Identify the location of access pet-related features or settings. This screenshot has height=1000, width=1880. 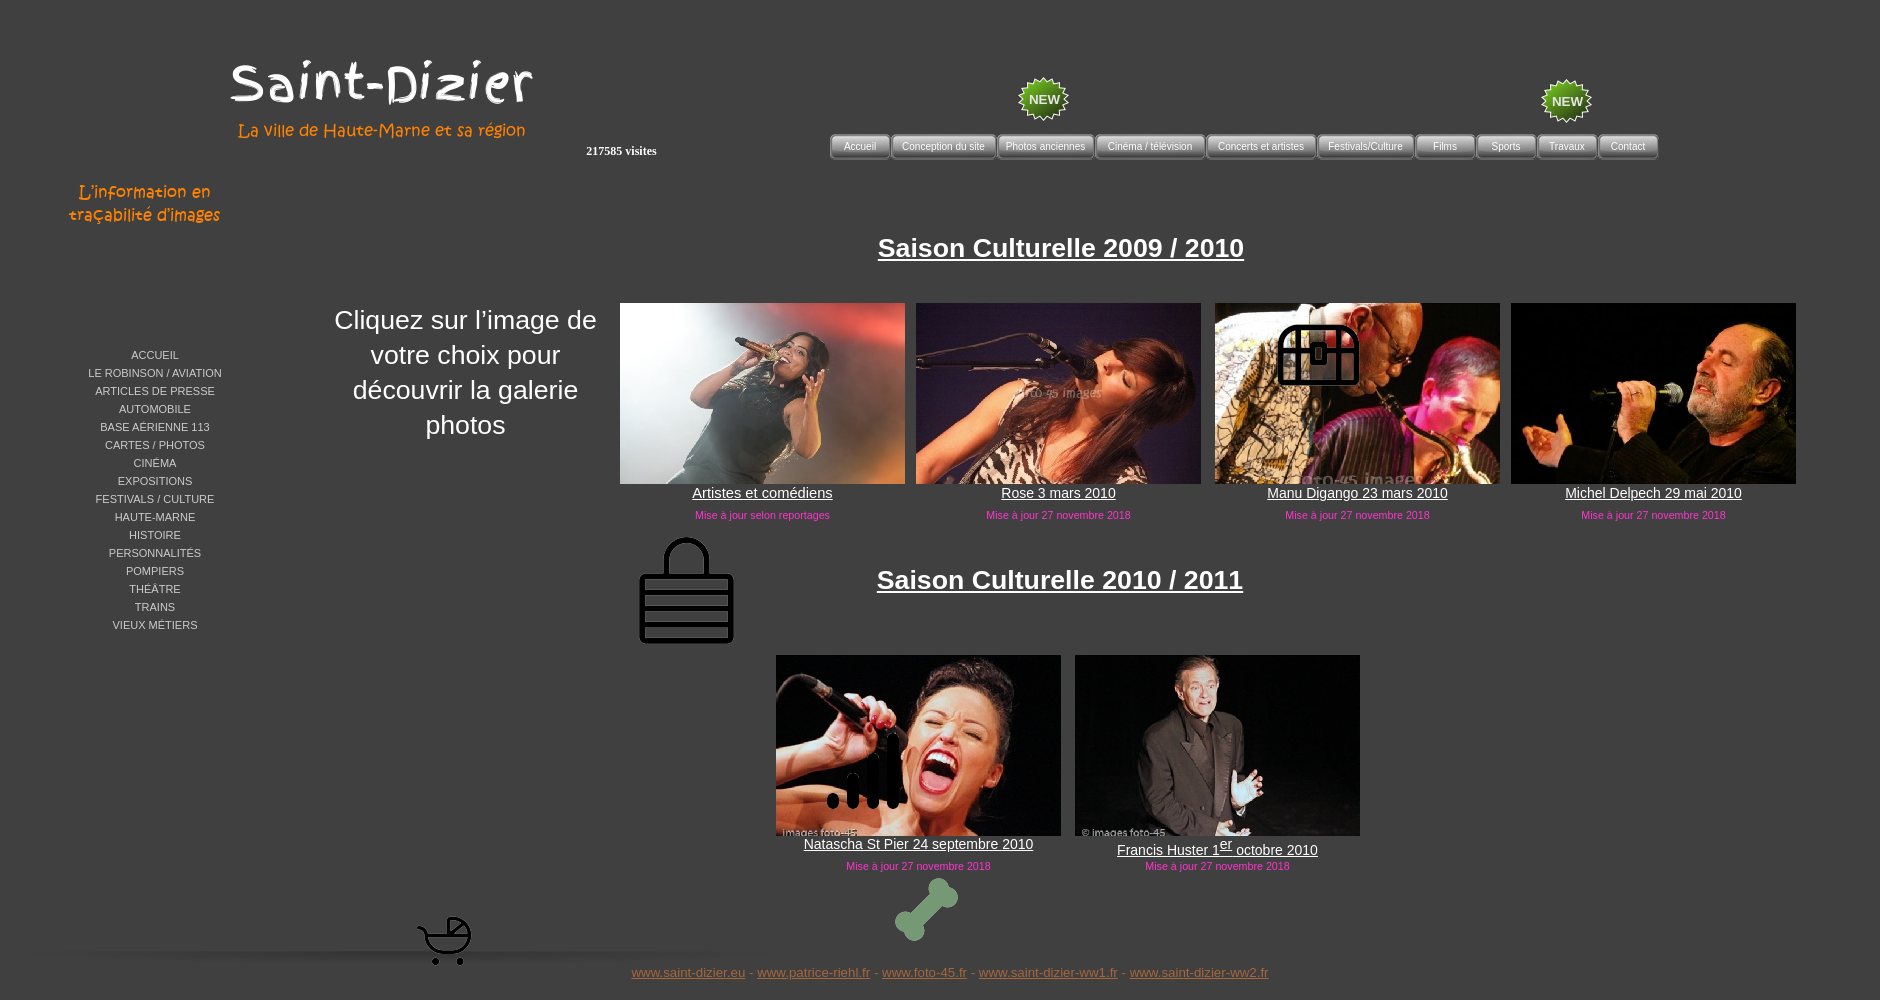
(926, 909).